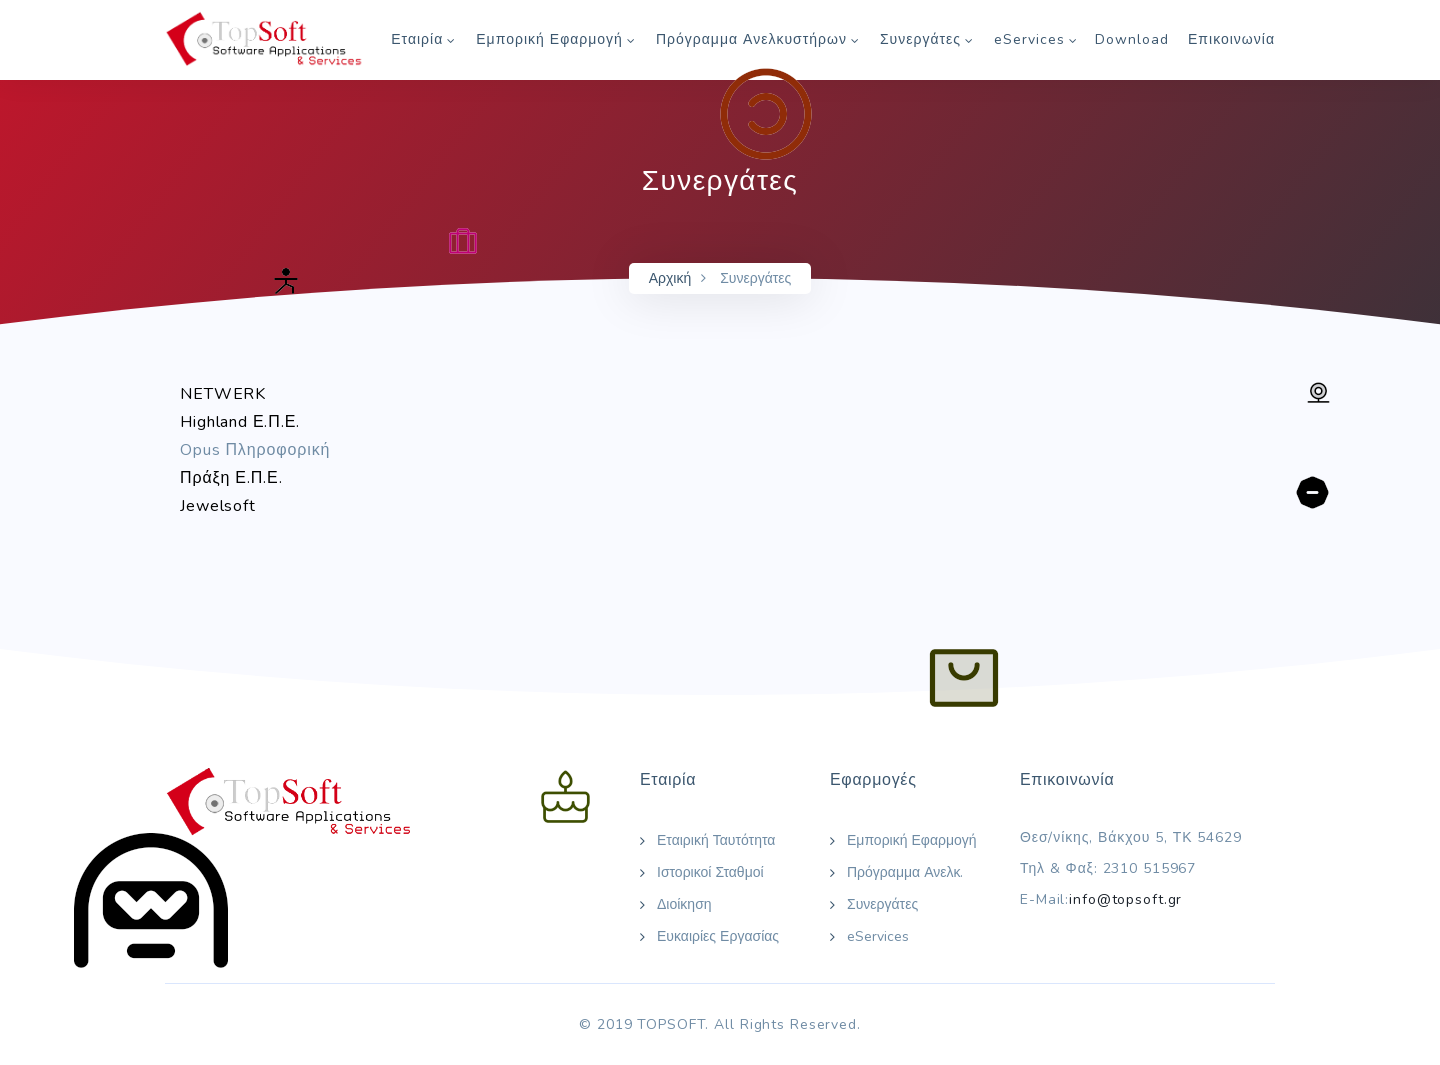 The height and width of the screenshot is (1065, 1440). What do you see at coordinates (565, 800) in the screenshot?
I see `view birthday or celebration reminders` at bounding box center [565, 800].